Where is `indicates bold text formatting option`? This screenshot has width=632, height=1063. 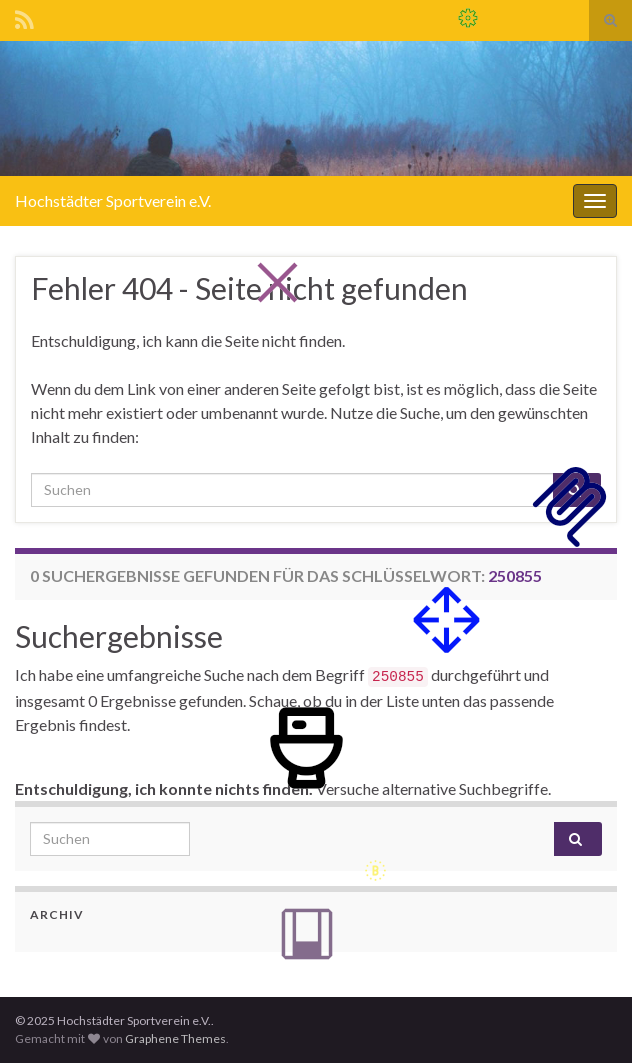
indicates bold text formatting option is located at coordinates (375, 870).